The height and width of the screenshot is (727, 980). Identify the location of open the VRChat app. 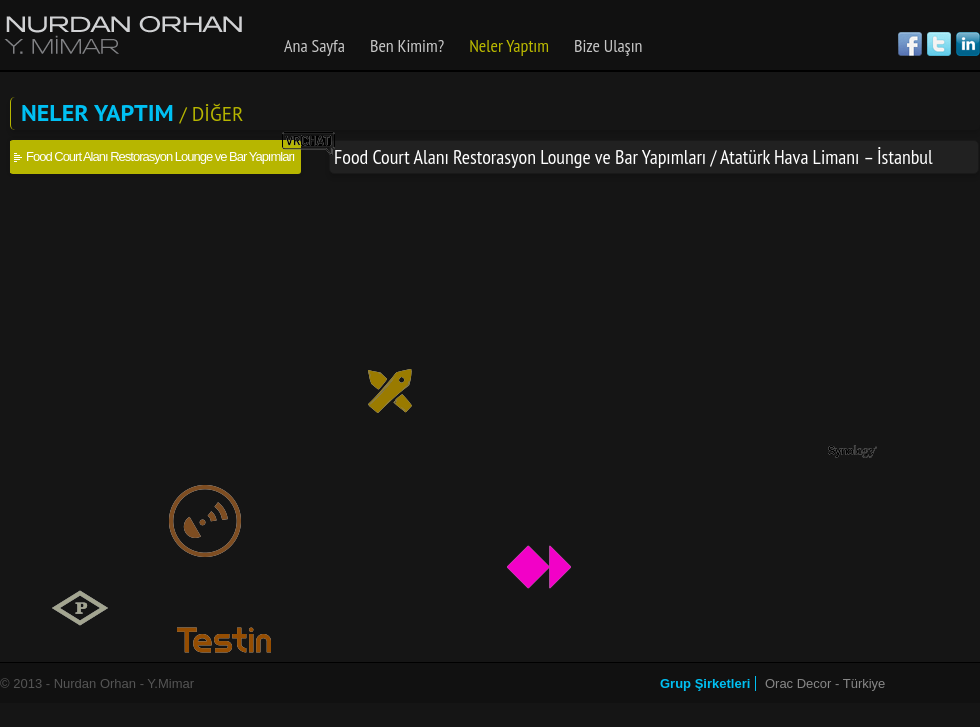
(308, 143).